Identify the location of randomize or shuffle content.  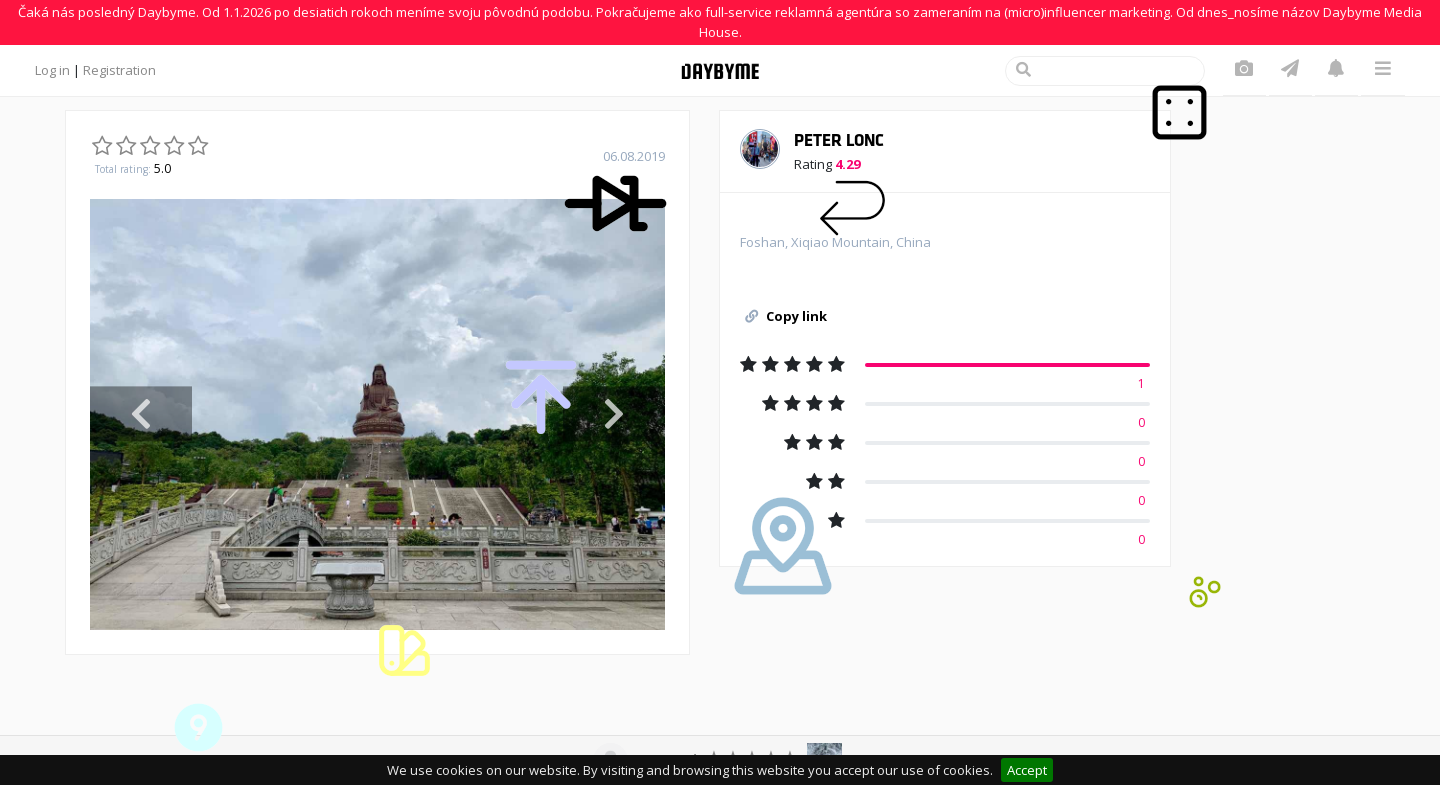
(1179, 112).